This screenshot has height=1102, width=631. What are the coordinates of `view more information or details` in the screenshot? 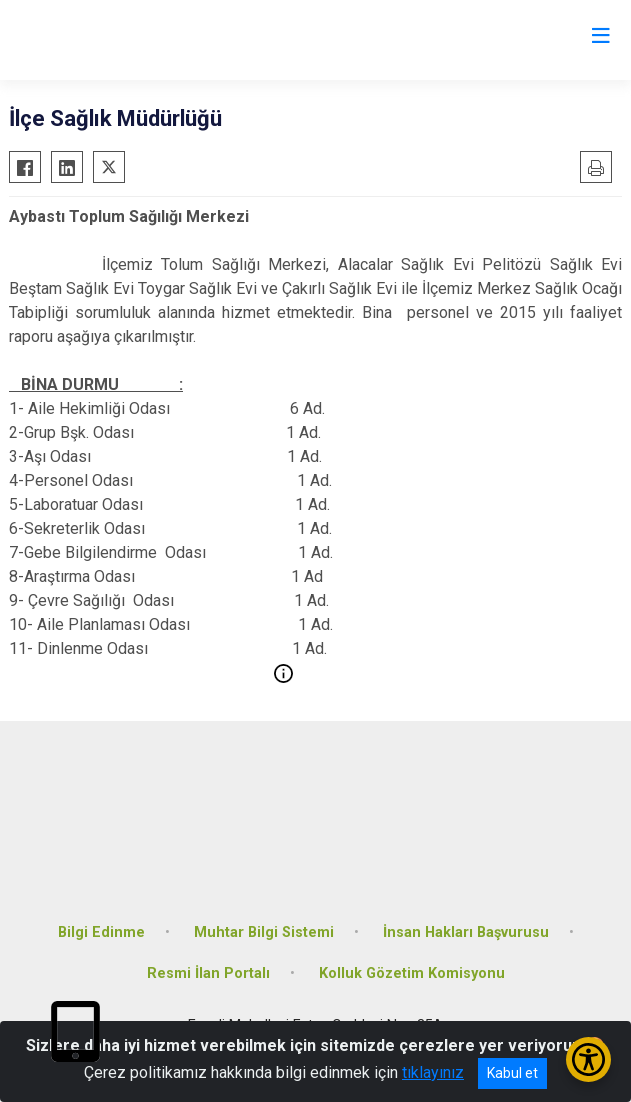 It's located at (283, 673).